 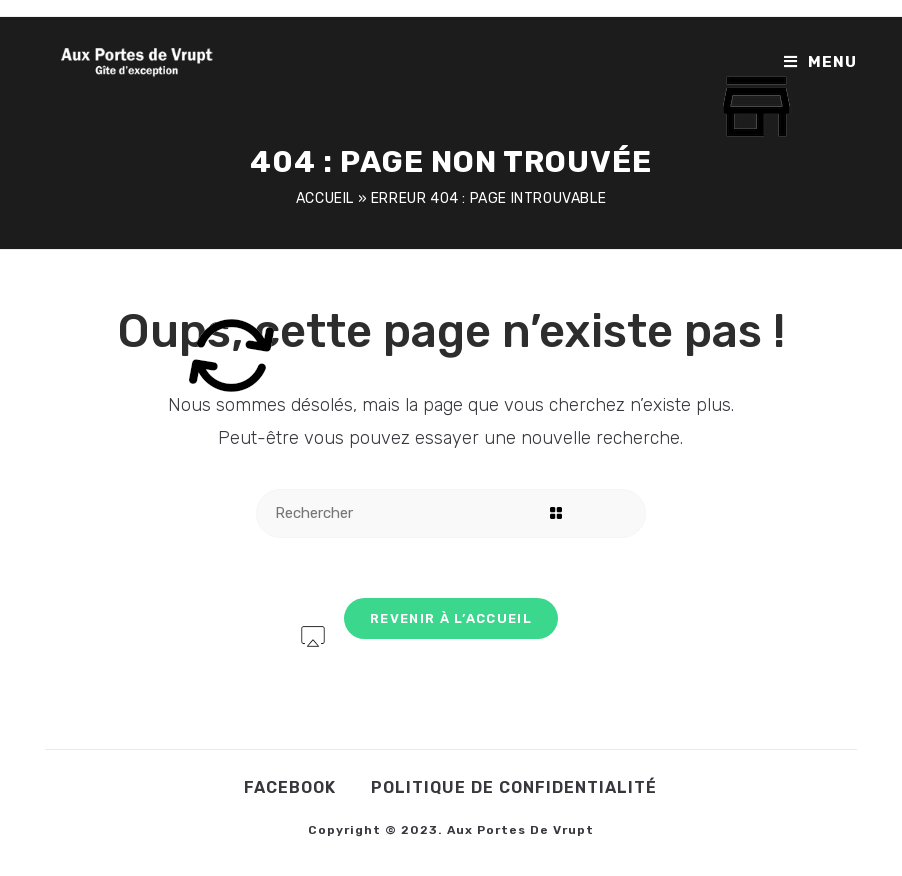 I want to click on sync data across devices, so click(x=231, y=355).